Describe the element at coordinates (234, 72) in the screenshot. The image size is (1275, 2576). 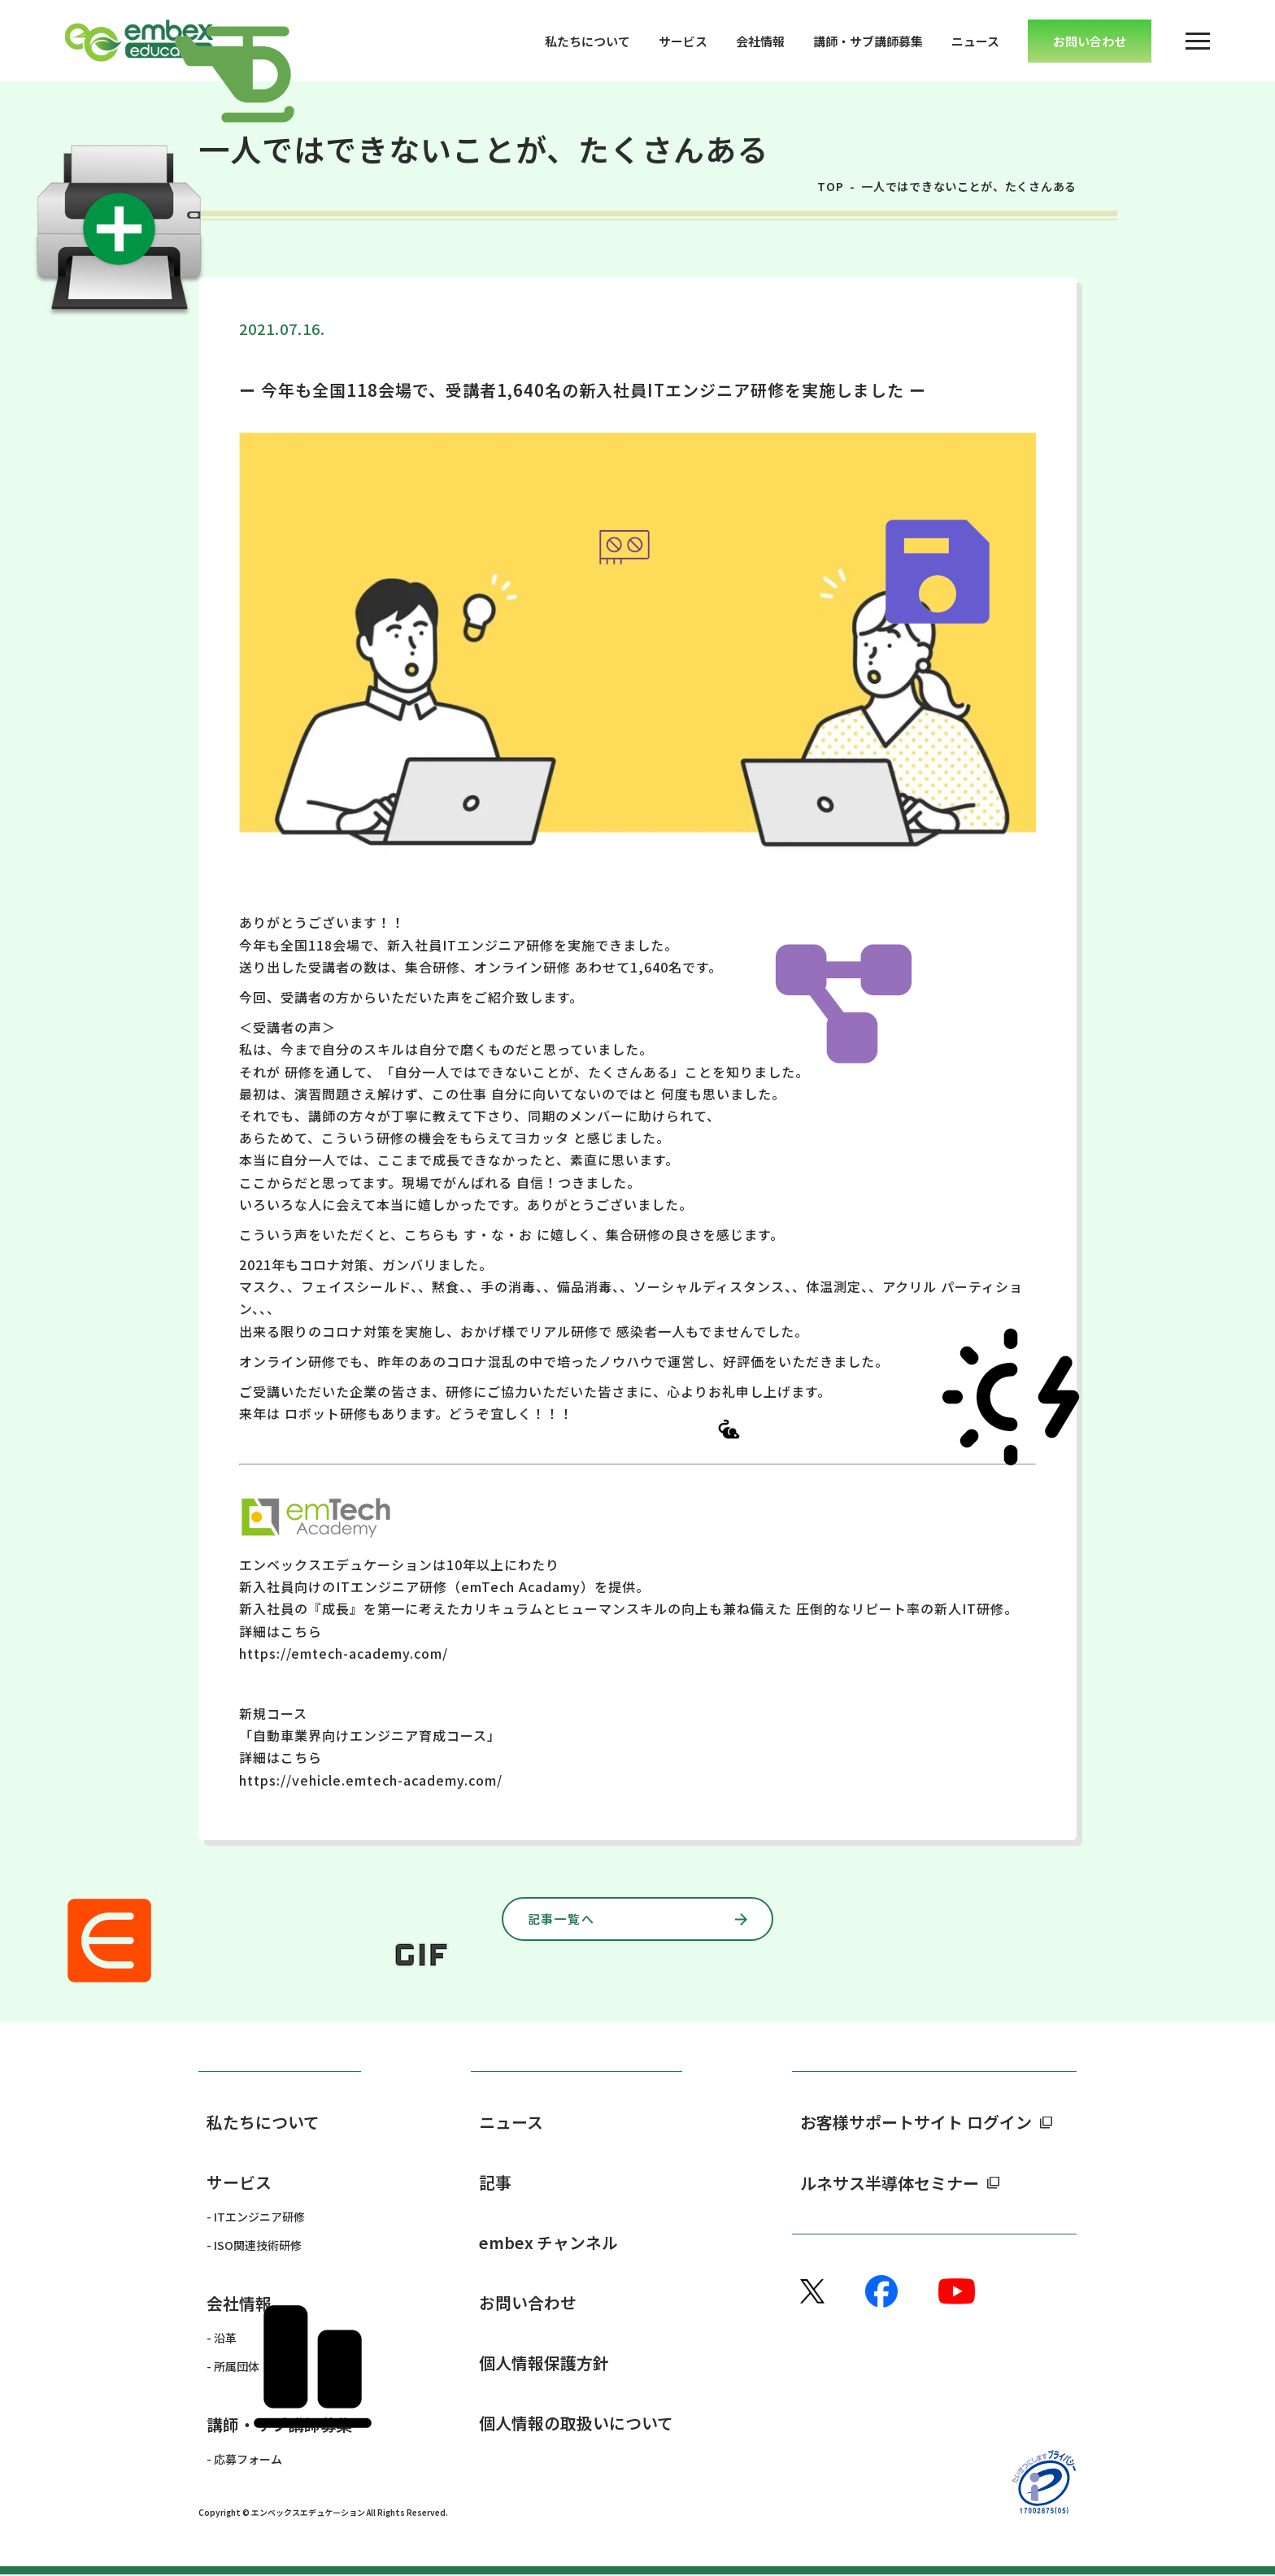
I see `helicopter transportation option` at that location.